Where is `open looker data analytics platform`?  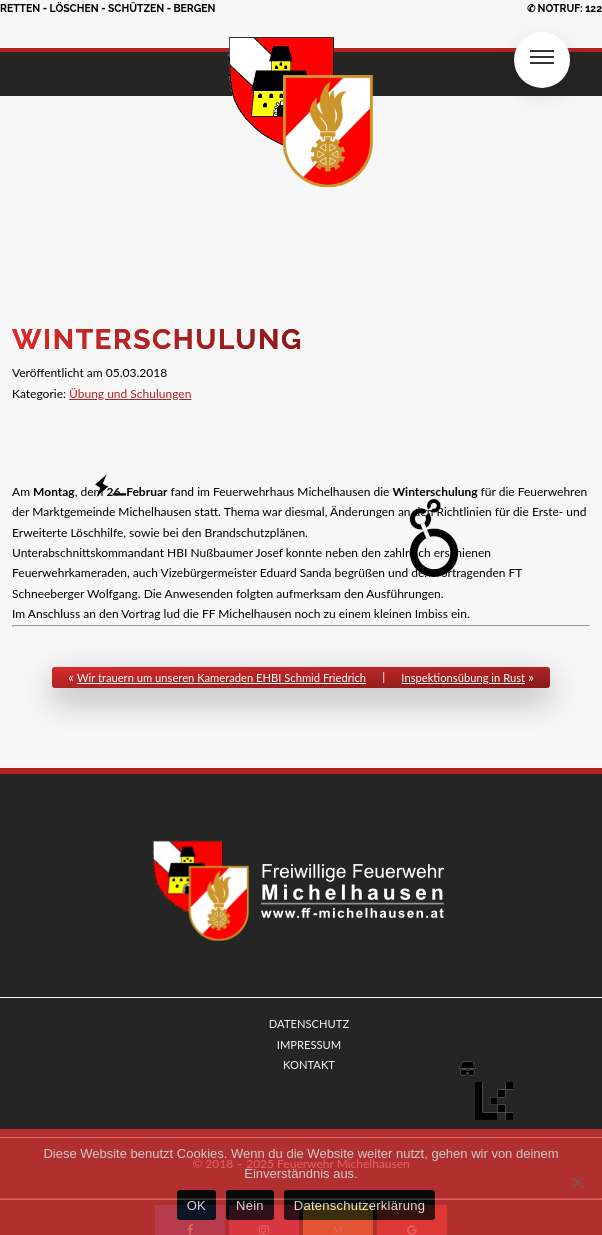 open looker data analytics platform is located at coordinates (434, 538).